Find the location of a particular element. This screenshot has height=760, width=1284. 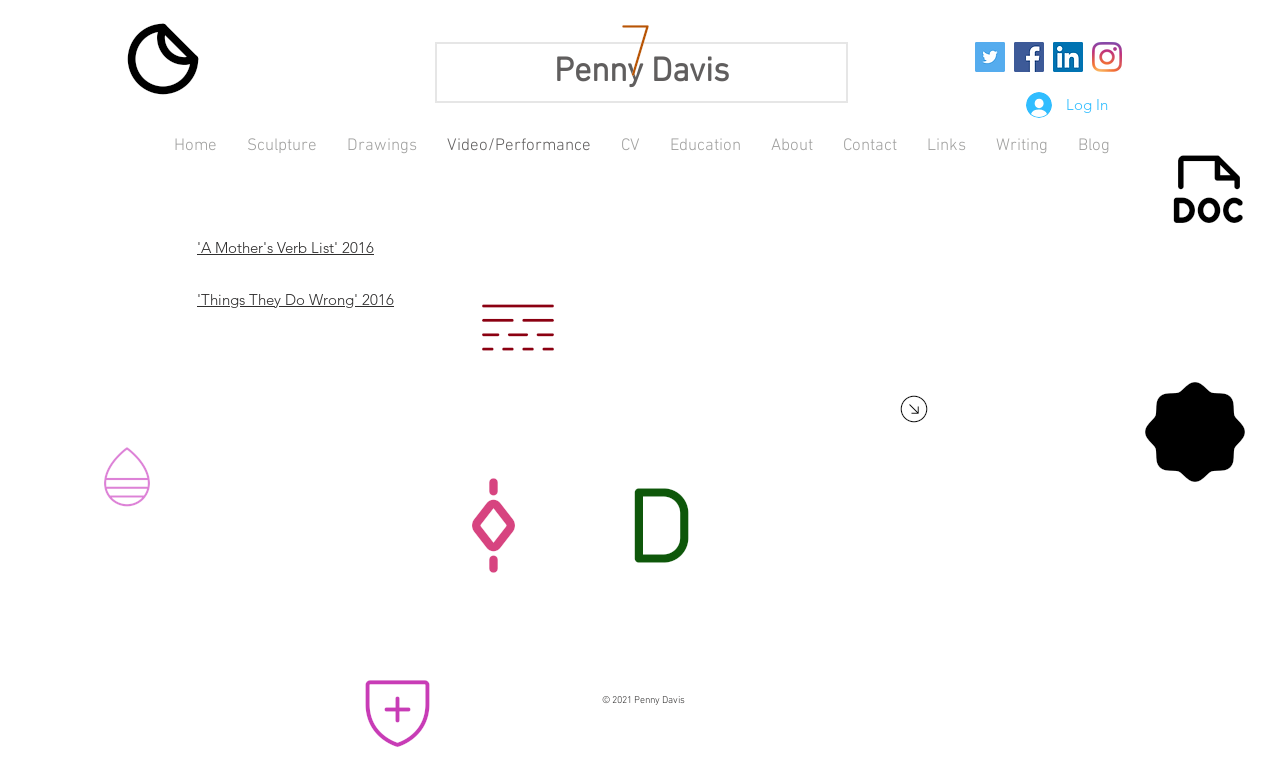

indicates partial fill level or liquid amount is located at coordinates (127, 479).